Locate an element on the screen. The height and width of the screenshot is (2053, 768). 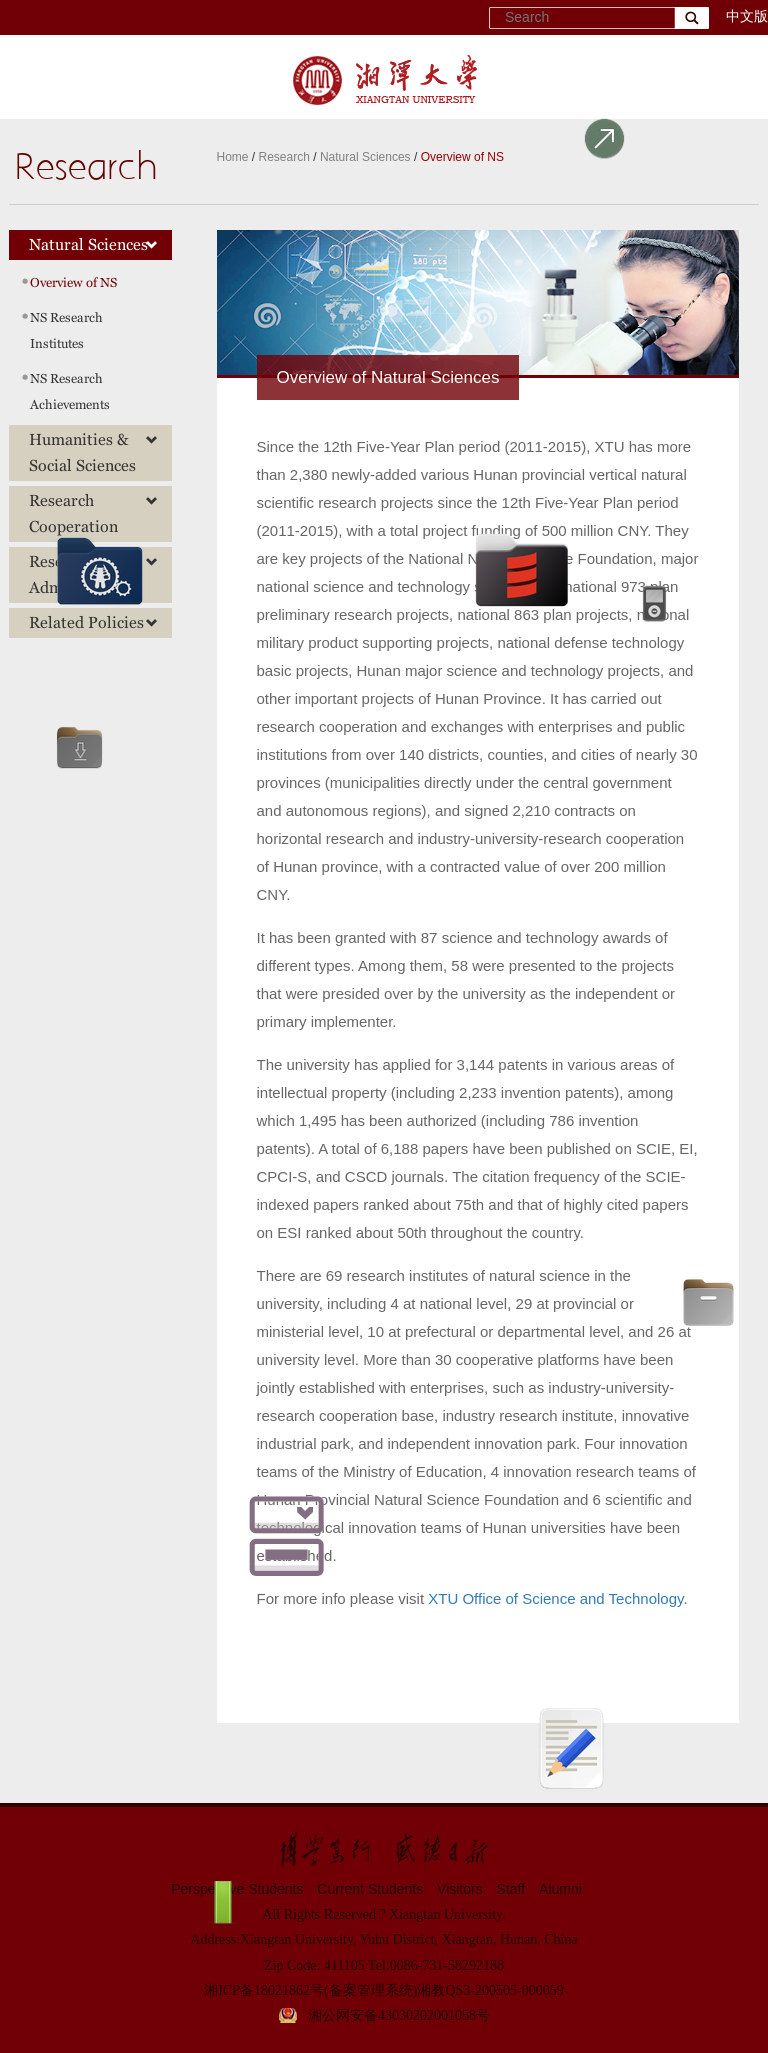
open scala project folder is located at coordinates (521, 572).